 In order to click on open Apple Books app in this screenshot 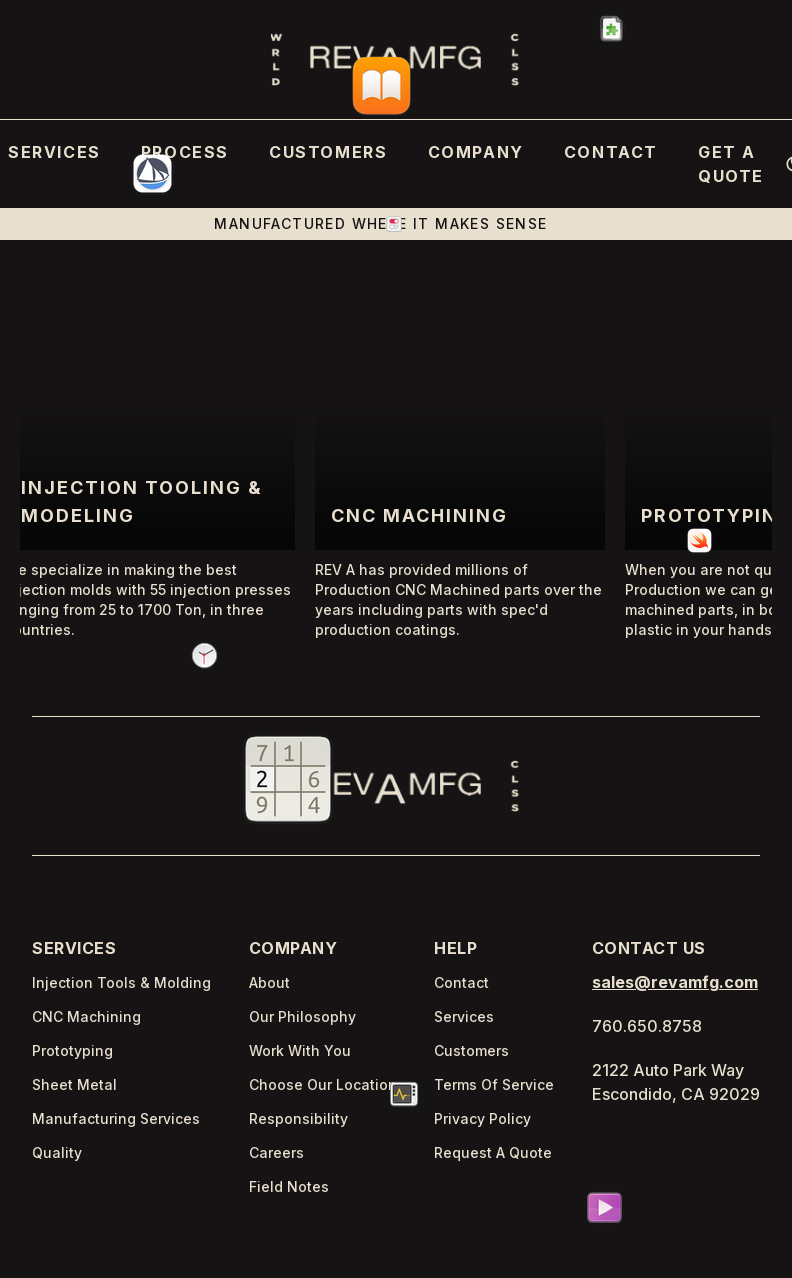, I will do `click(381, 85)`.